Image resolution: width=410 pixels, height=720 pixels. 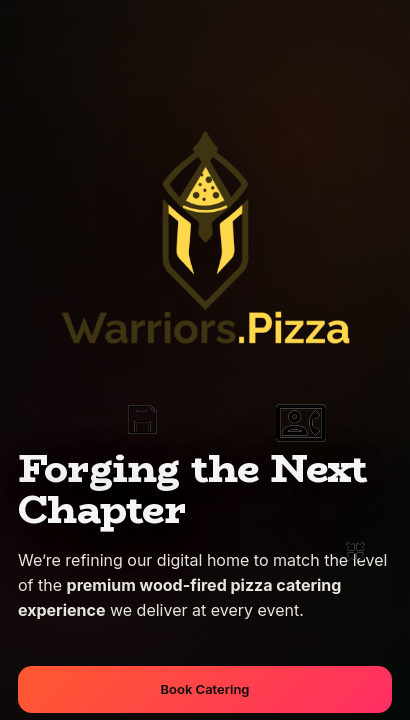 What do you see at coordinates (301, 423) in the screenshot?
I see `view contact's phone information` at bounding box center [301, 423].